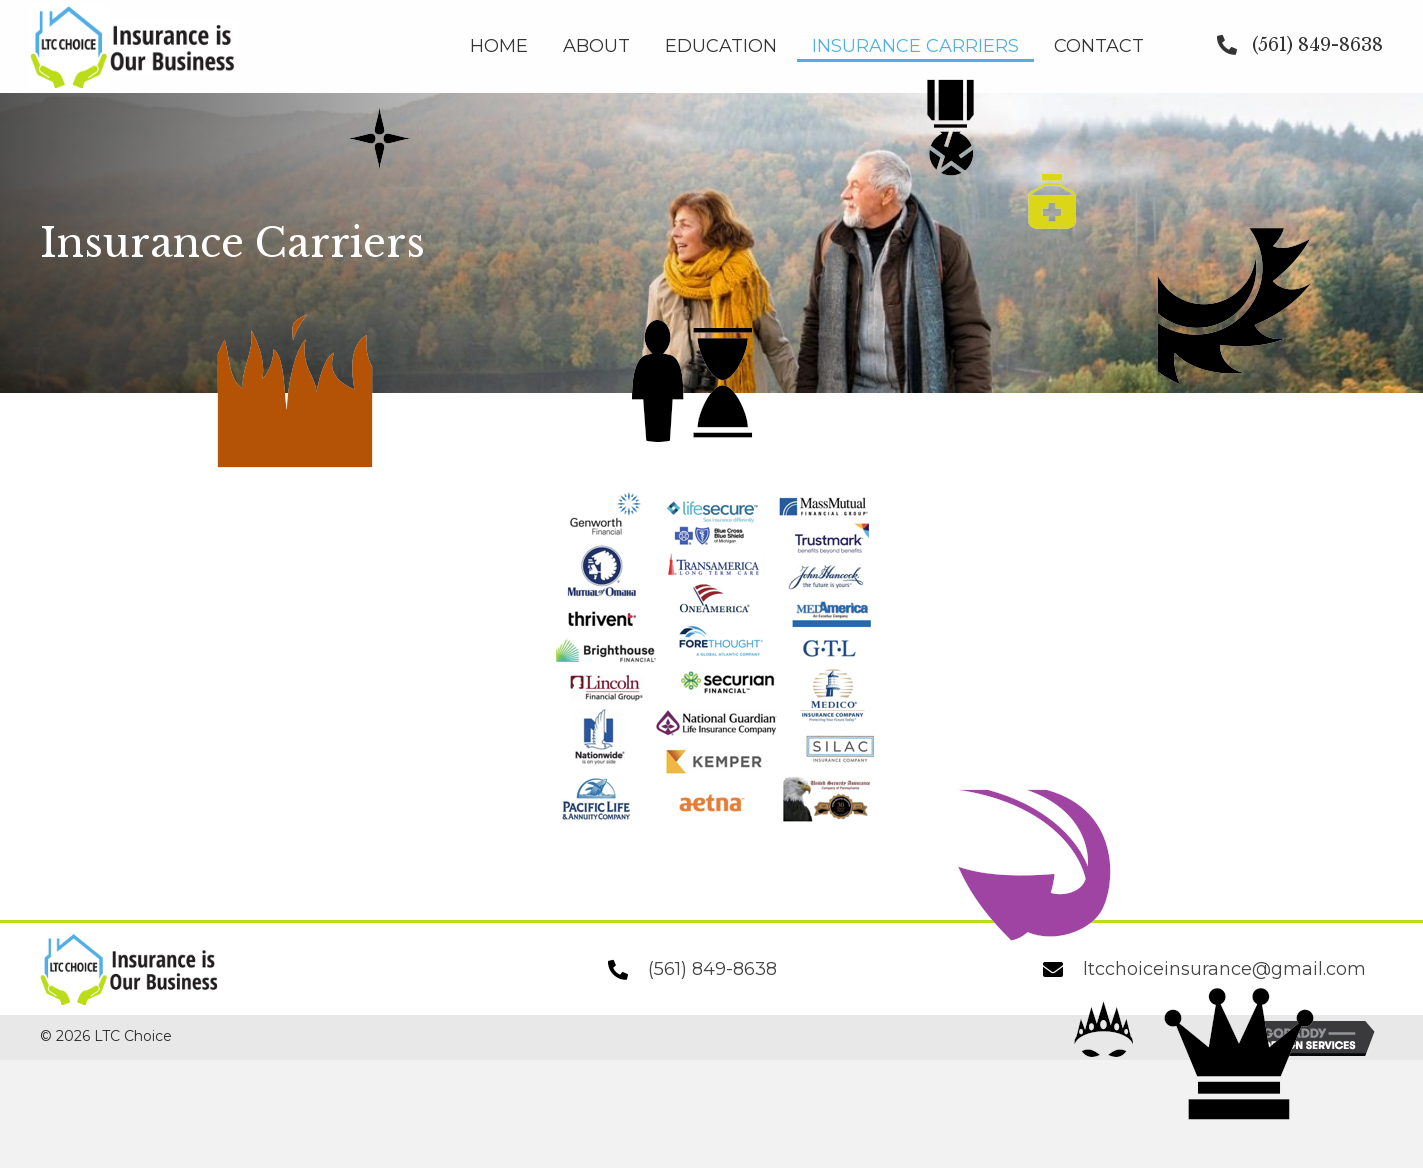 The width and height of the screenshot is (1423, 1168). I want to click on access health or healing items, so click(1052, 201).